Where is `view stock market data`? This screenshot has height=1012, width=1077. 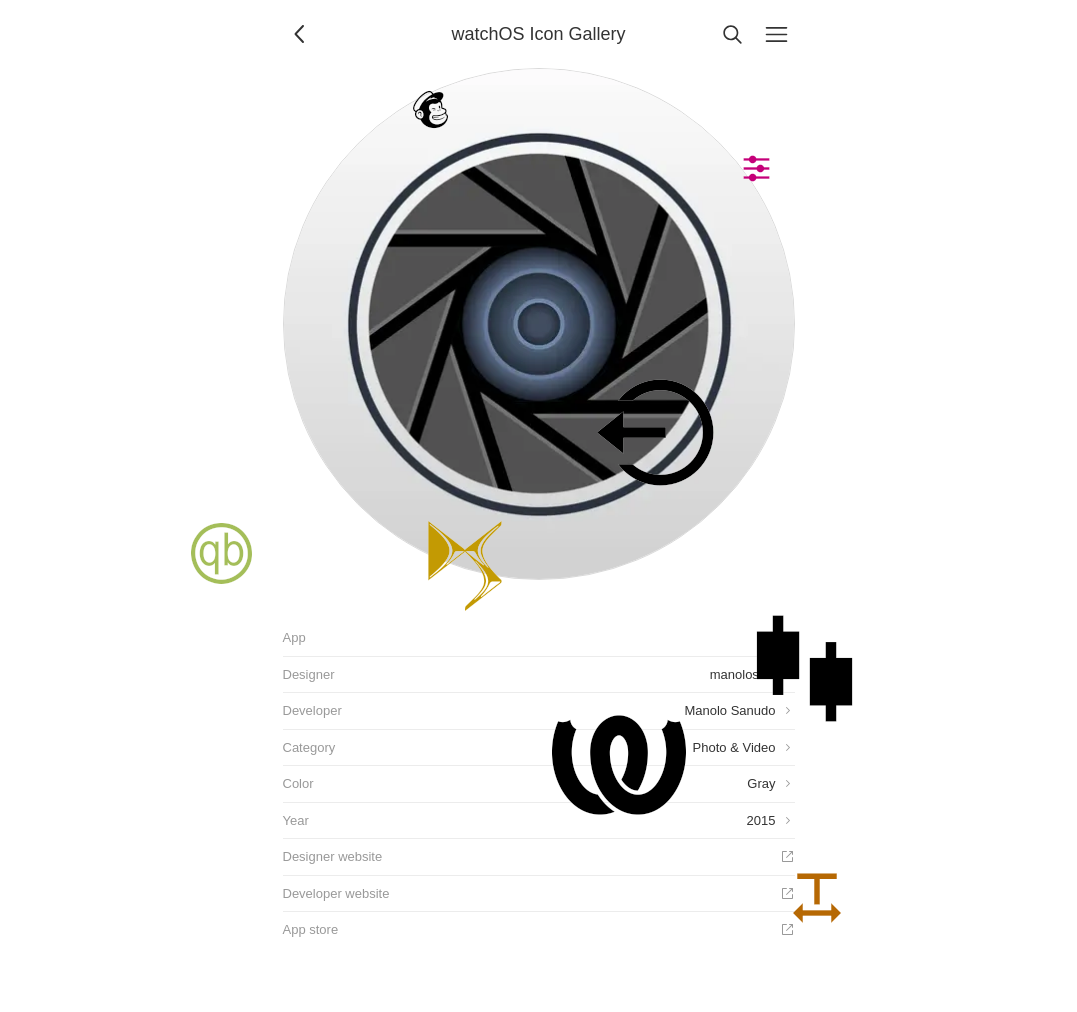 view stock market data is located at coordinates (804, 668).